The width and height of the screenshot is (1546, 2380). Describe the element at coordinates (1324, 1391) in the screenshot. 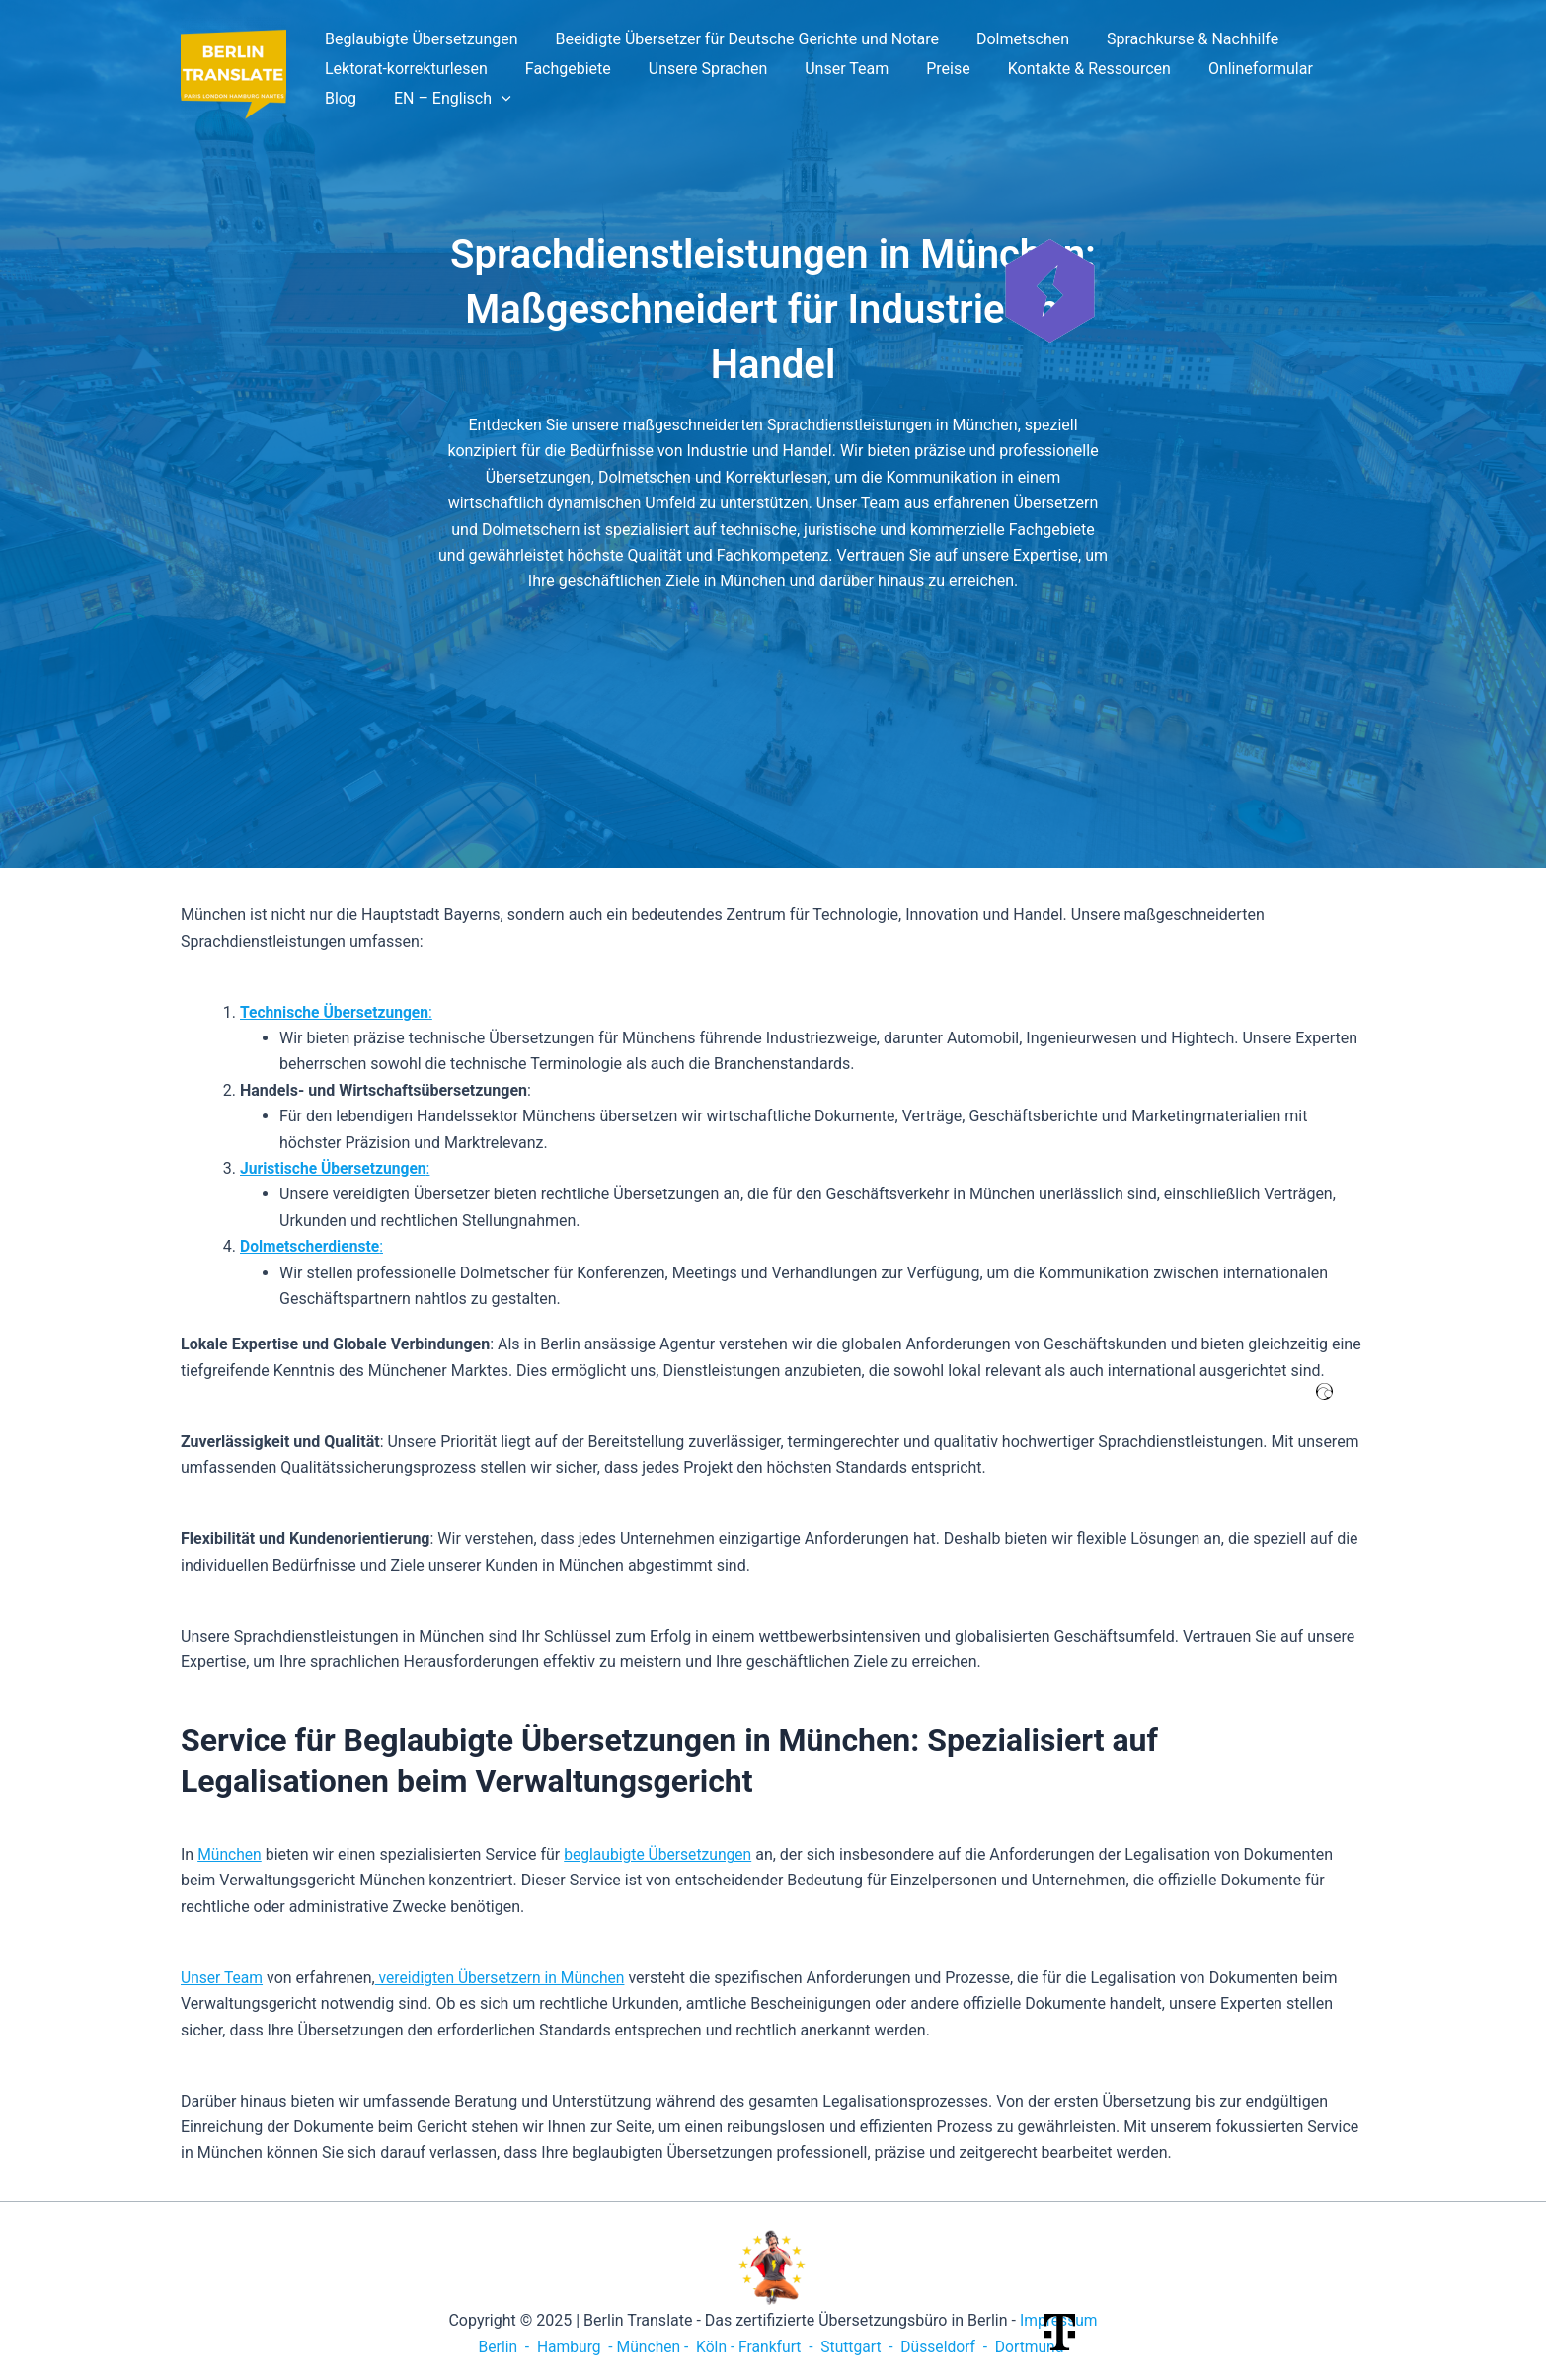

I see `pagseguro payment service logo` at that location.